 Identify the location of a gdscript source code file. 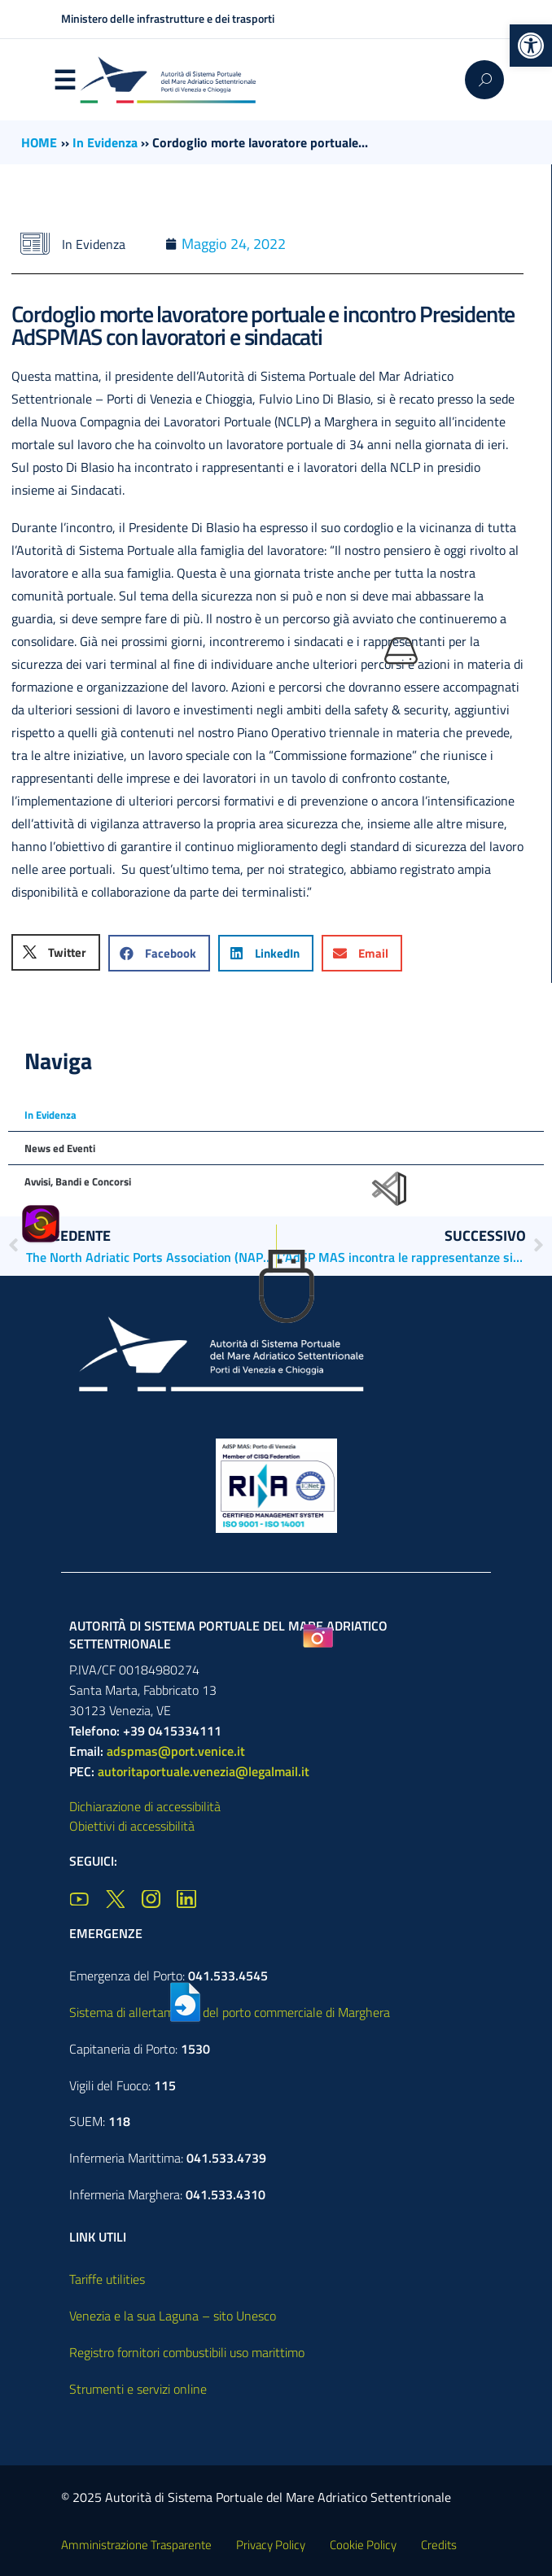
(185, 2002).